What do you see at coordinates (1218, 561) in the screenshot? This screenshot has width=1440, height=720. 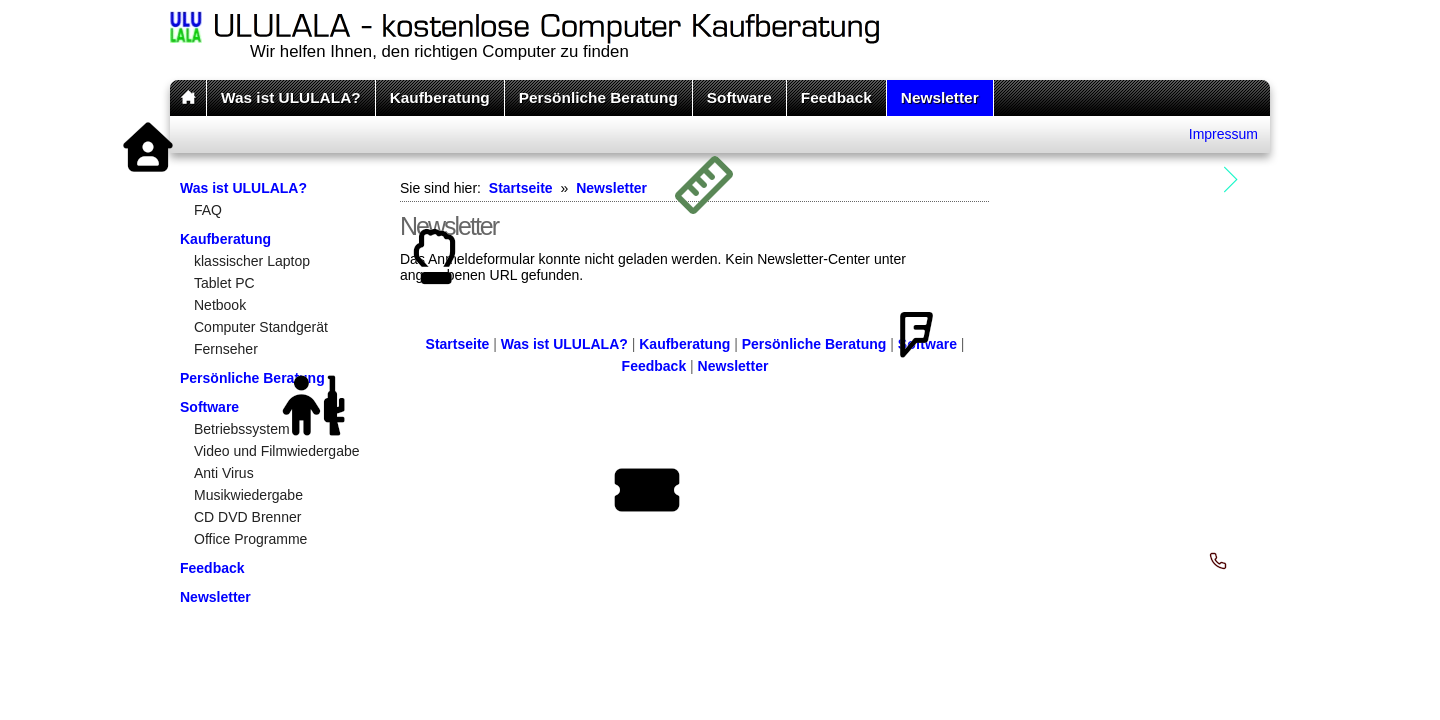 I see `make a phone call` at bounding box center [1218, 561].